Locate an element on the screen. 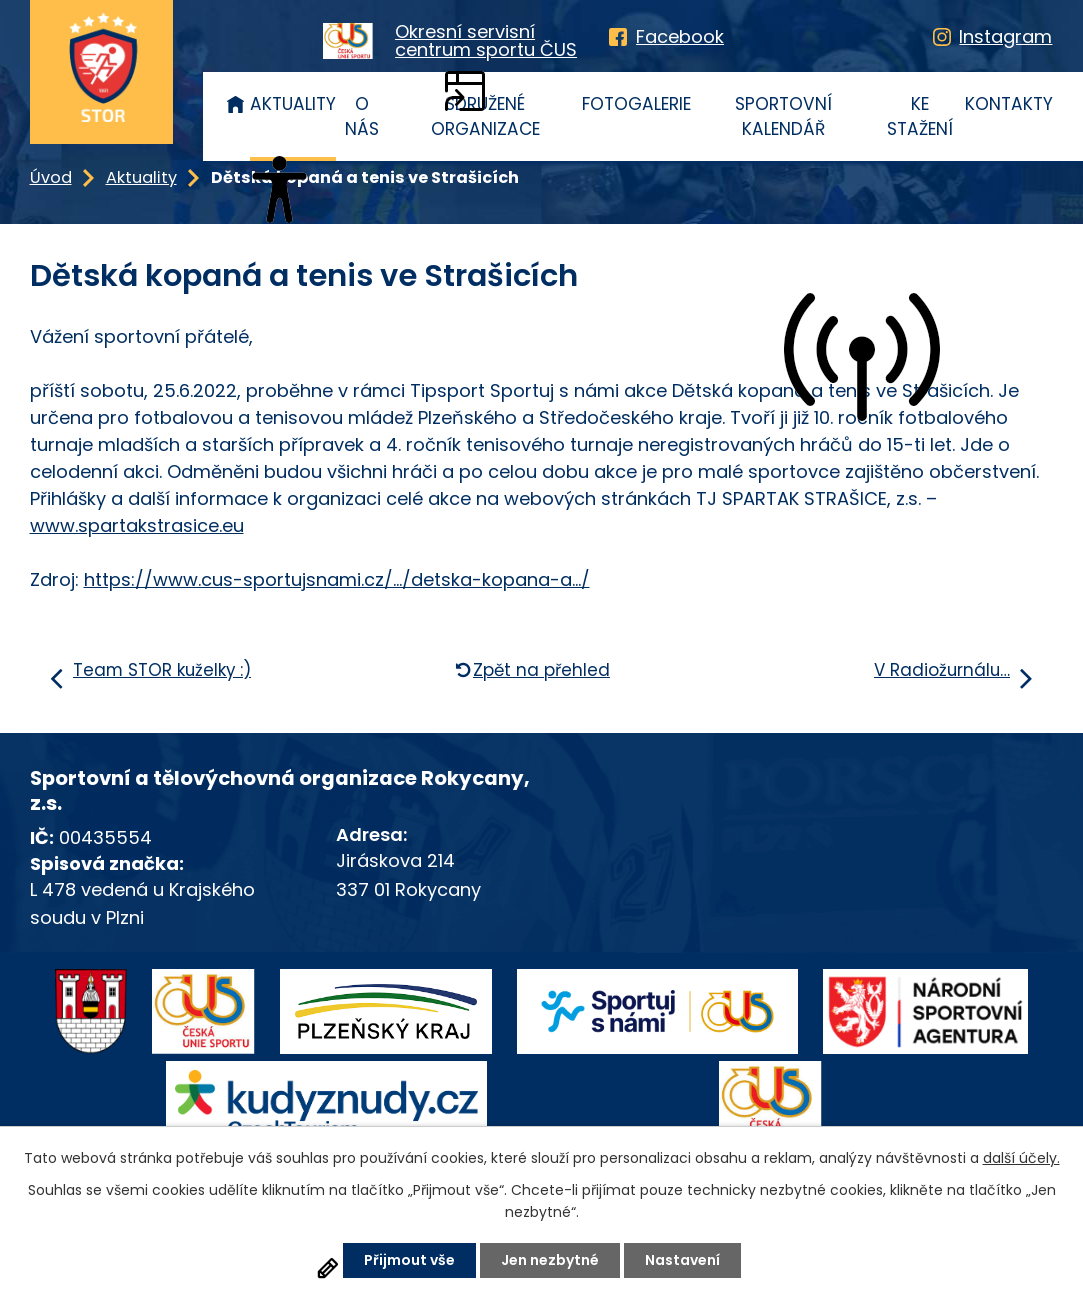 Image resolution: width=1083 pixels, height=1297 pixels. access accessibility settings is located at coordinates (279, 189).